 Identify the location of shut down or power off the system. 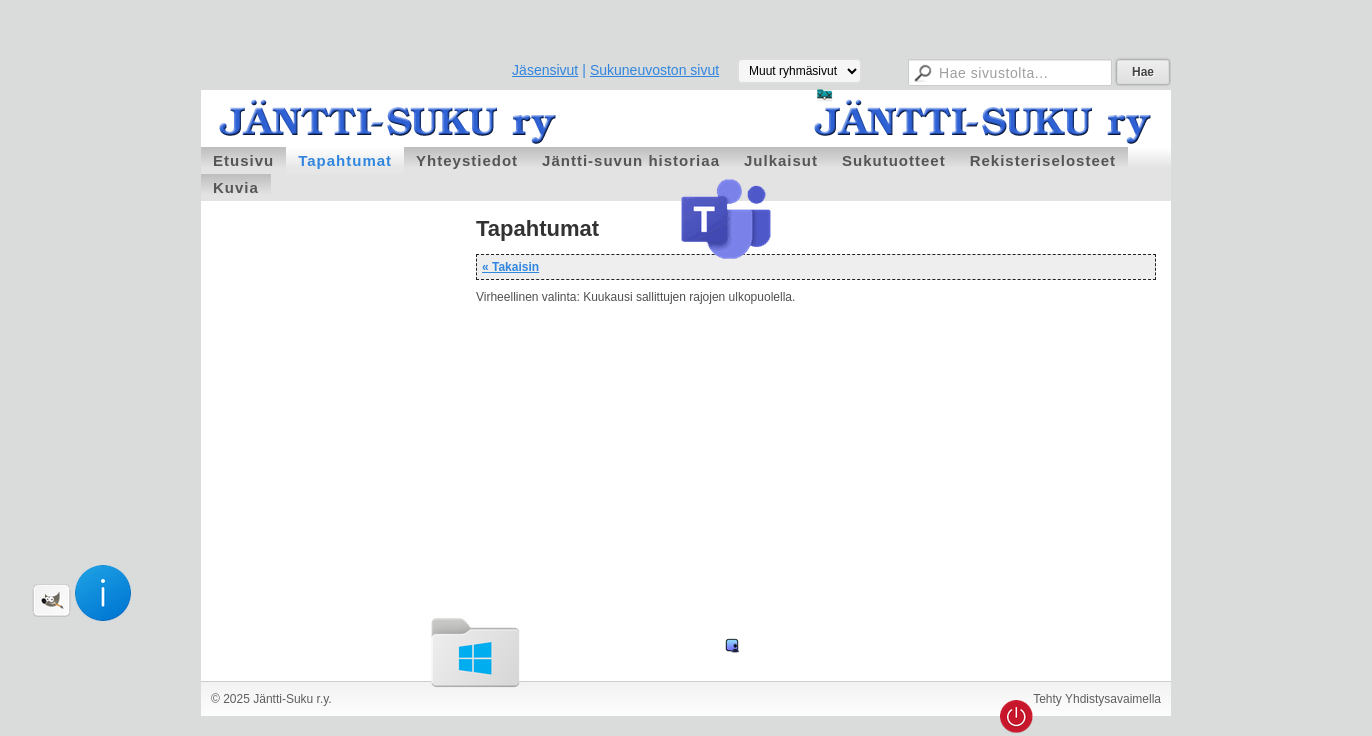
(1017, 717).